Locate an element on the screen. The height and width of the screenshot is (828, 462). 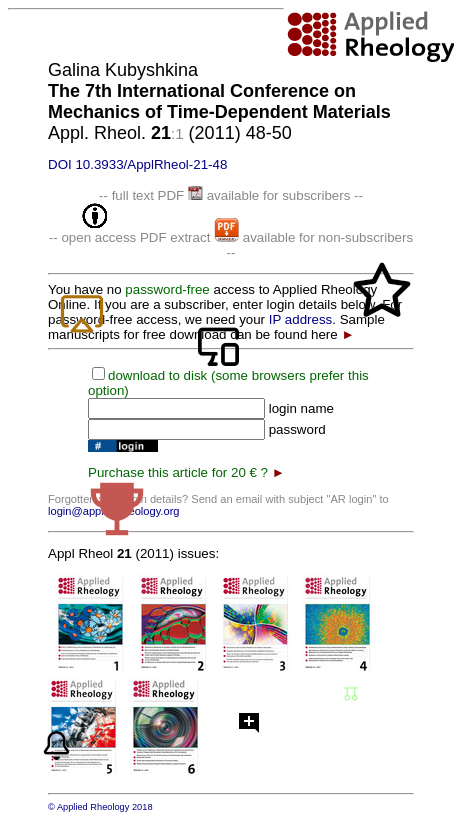
stream content to an external display via airplay is located at coordinates (82, 313).